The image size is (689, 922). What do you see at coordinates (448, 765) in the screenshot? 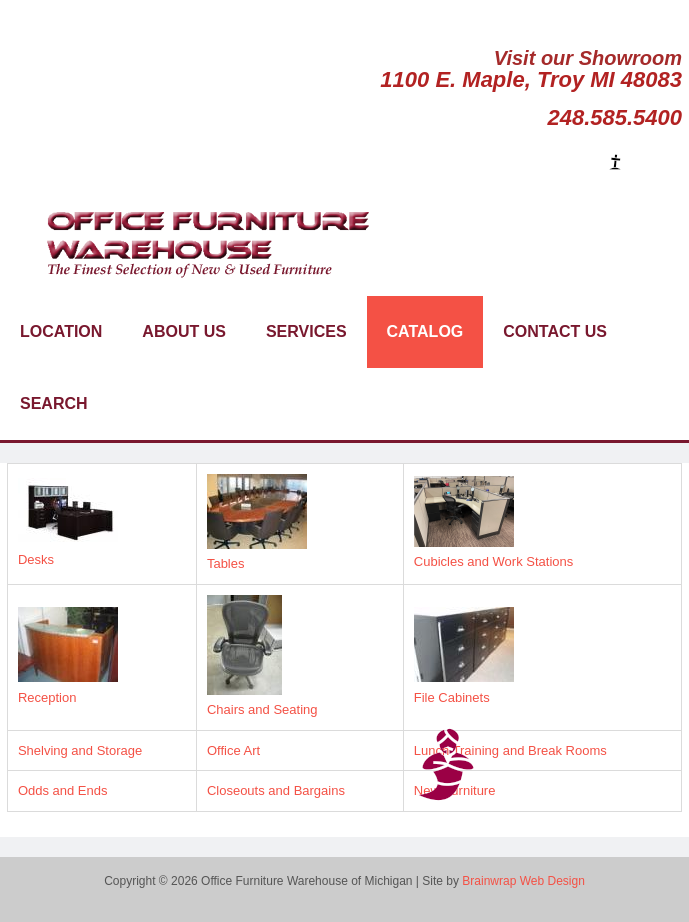
I see `summon or interact with a djinn character` at bounding box center [448, 765].